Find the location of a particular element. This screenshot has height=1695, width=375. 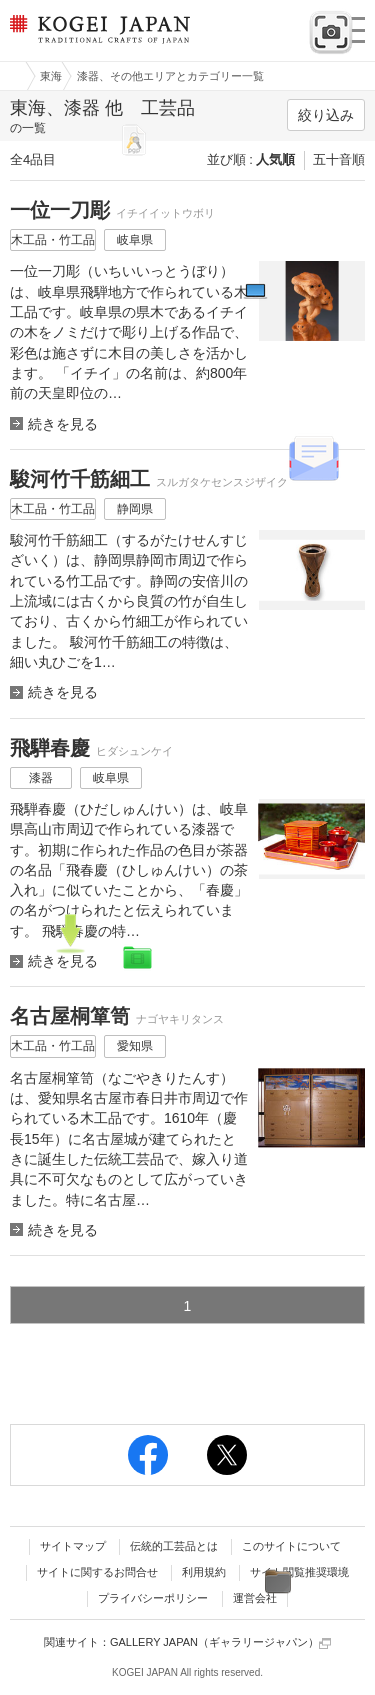

open your videos folder is located at coordinates (137, 957).